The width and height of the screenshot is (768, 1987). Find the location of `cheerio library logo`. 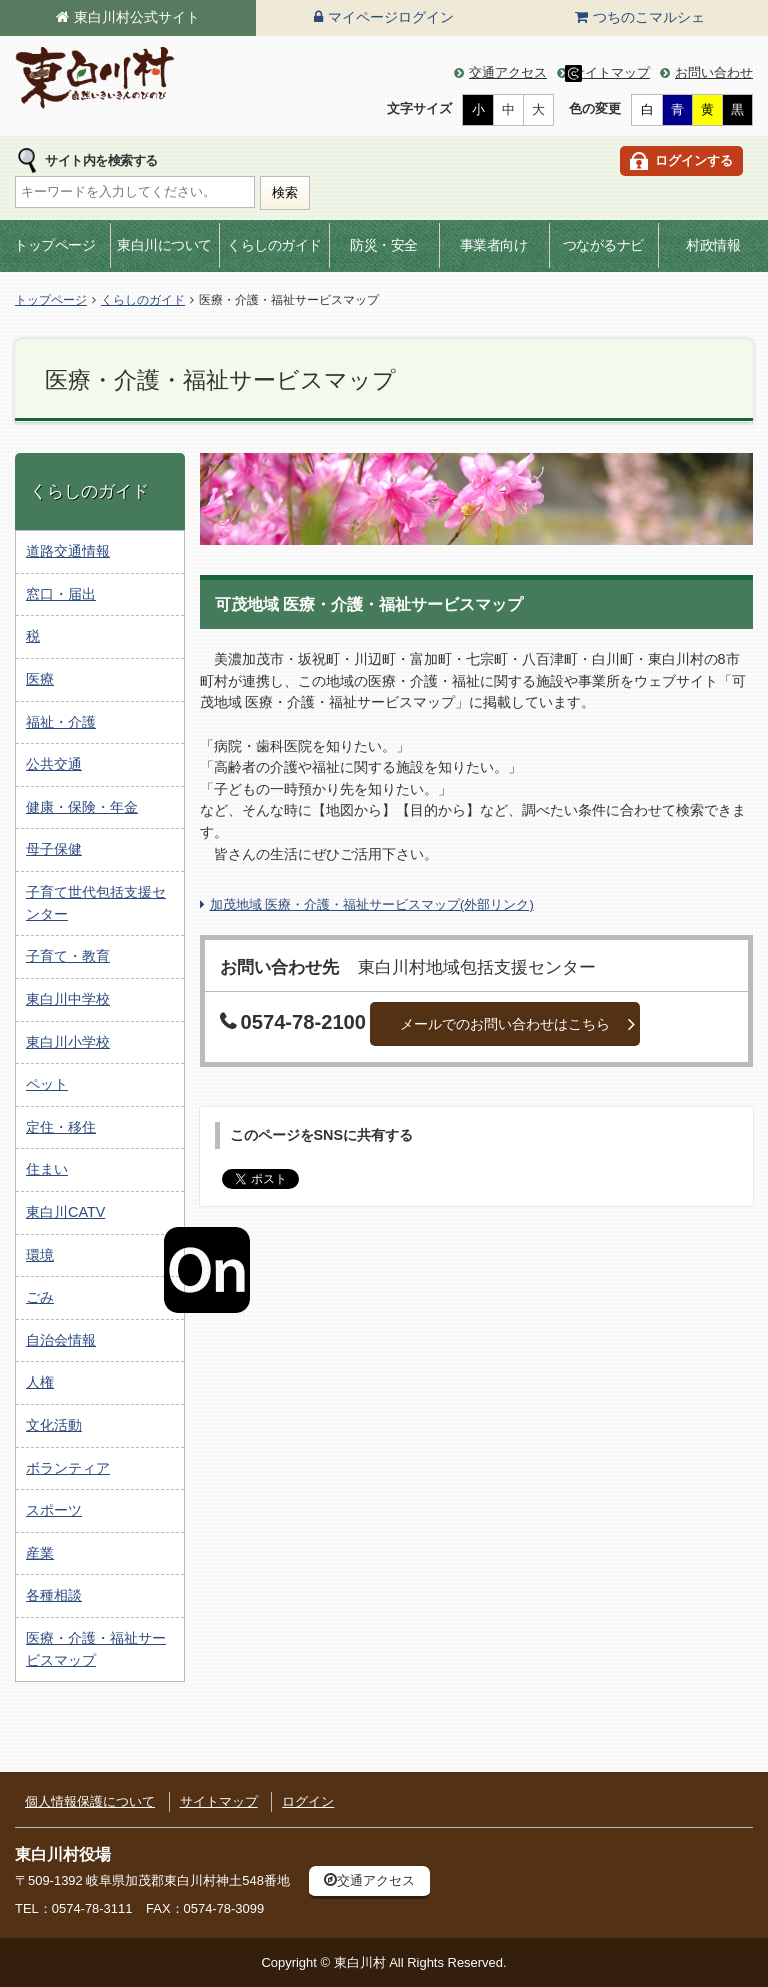

cheerio library logo is located at coordinates (573, 73).